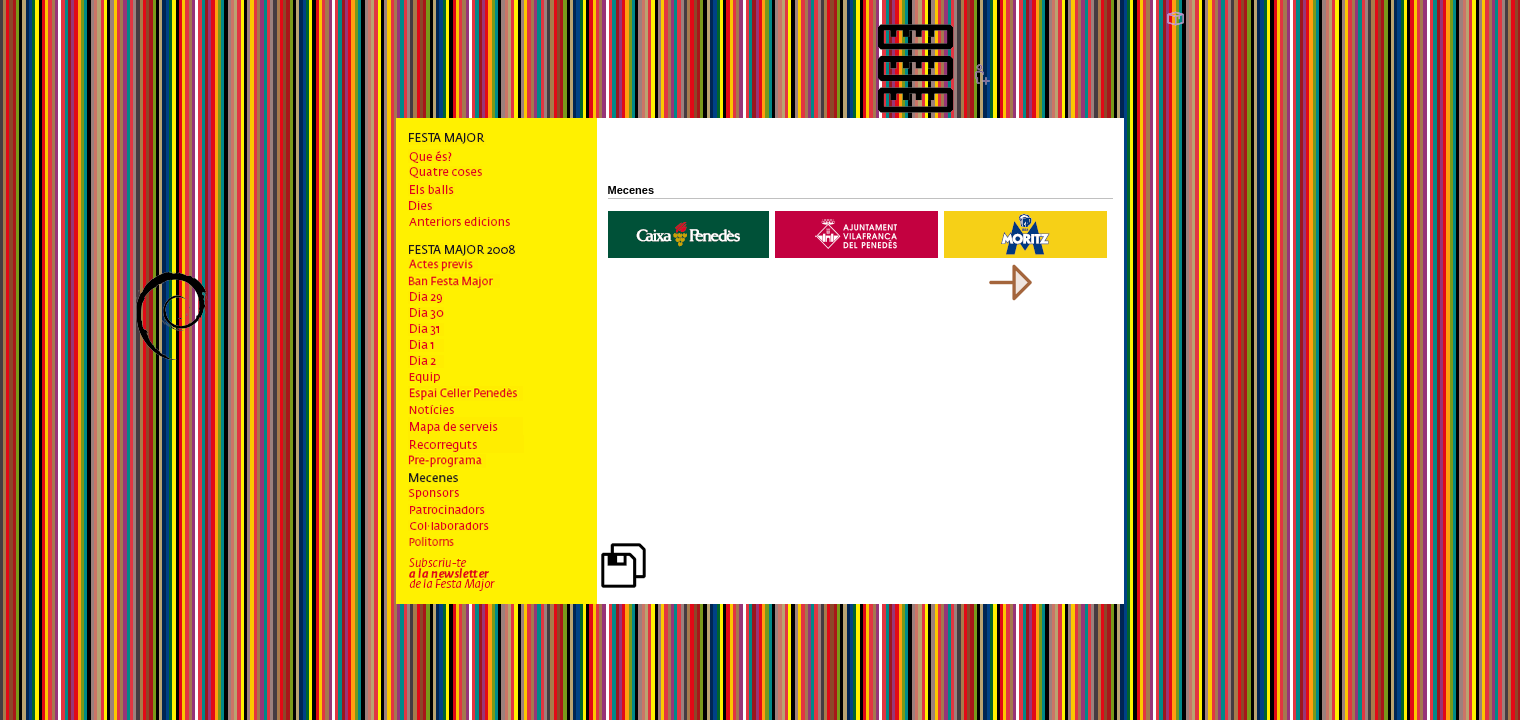  Describe the element at coordinates (1010, 282) in the screenshot. I see `navigate to the next item or page` at that location.